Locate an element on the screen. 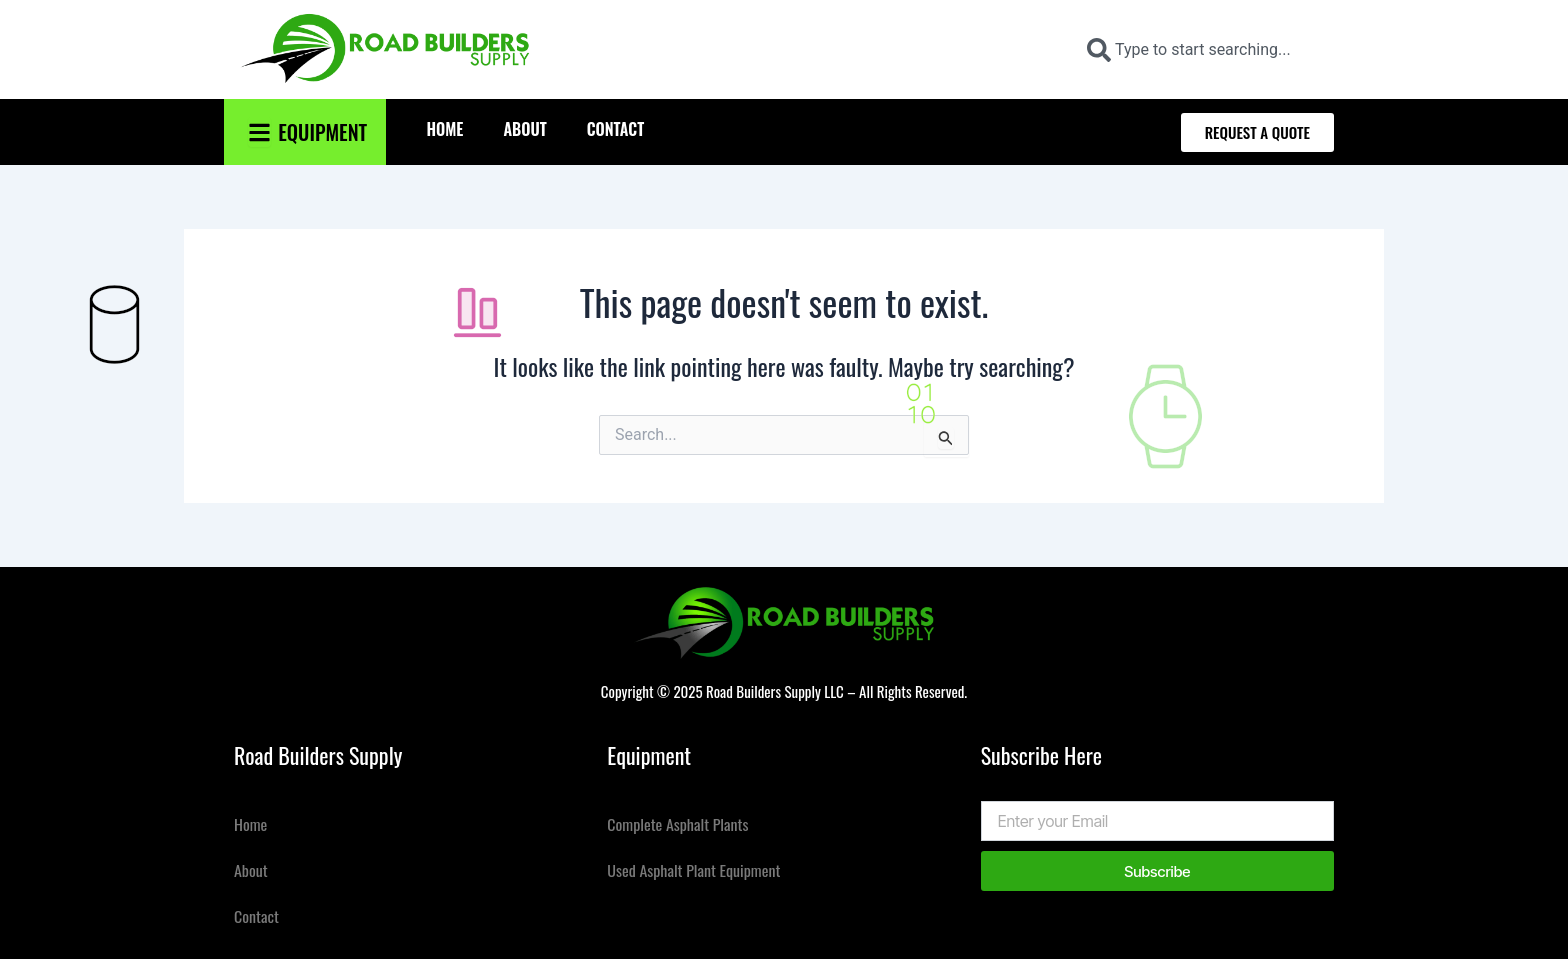 The width and height of the screenshot is (1568, 959). represents a database or data storage is located at coordinates (114, 324).